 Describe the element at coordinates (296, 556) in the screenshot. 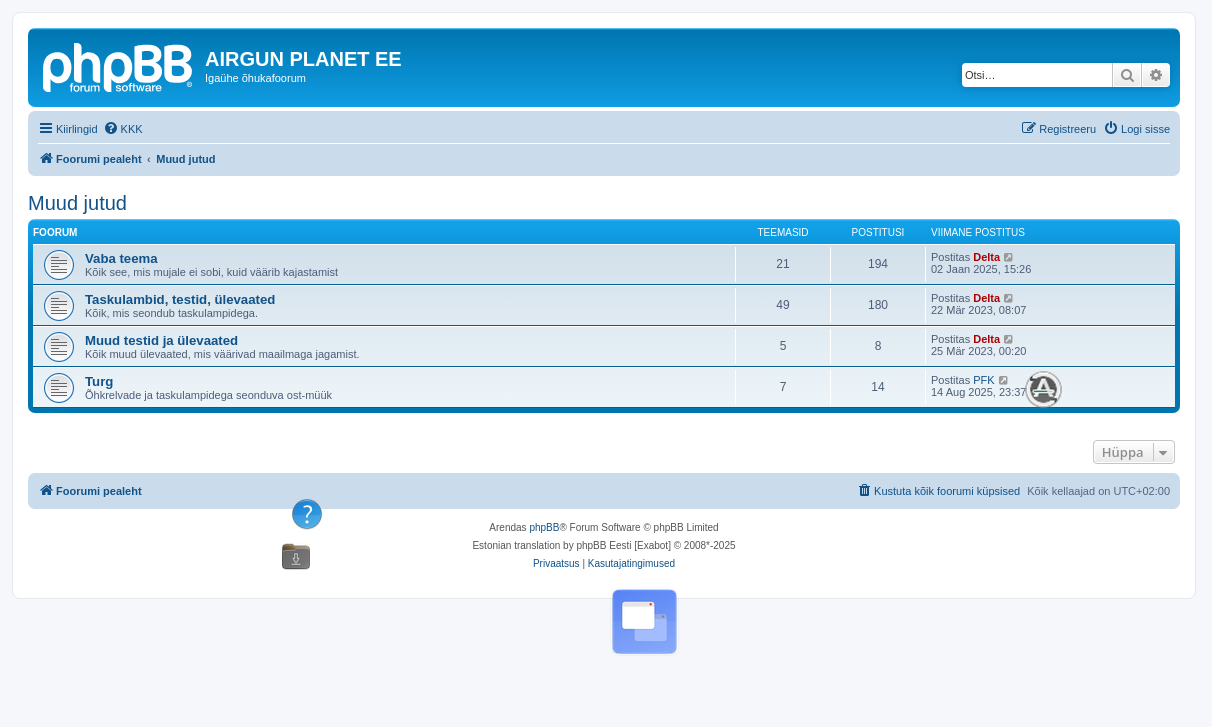

I see `access your downloads folder` at that location.